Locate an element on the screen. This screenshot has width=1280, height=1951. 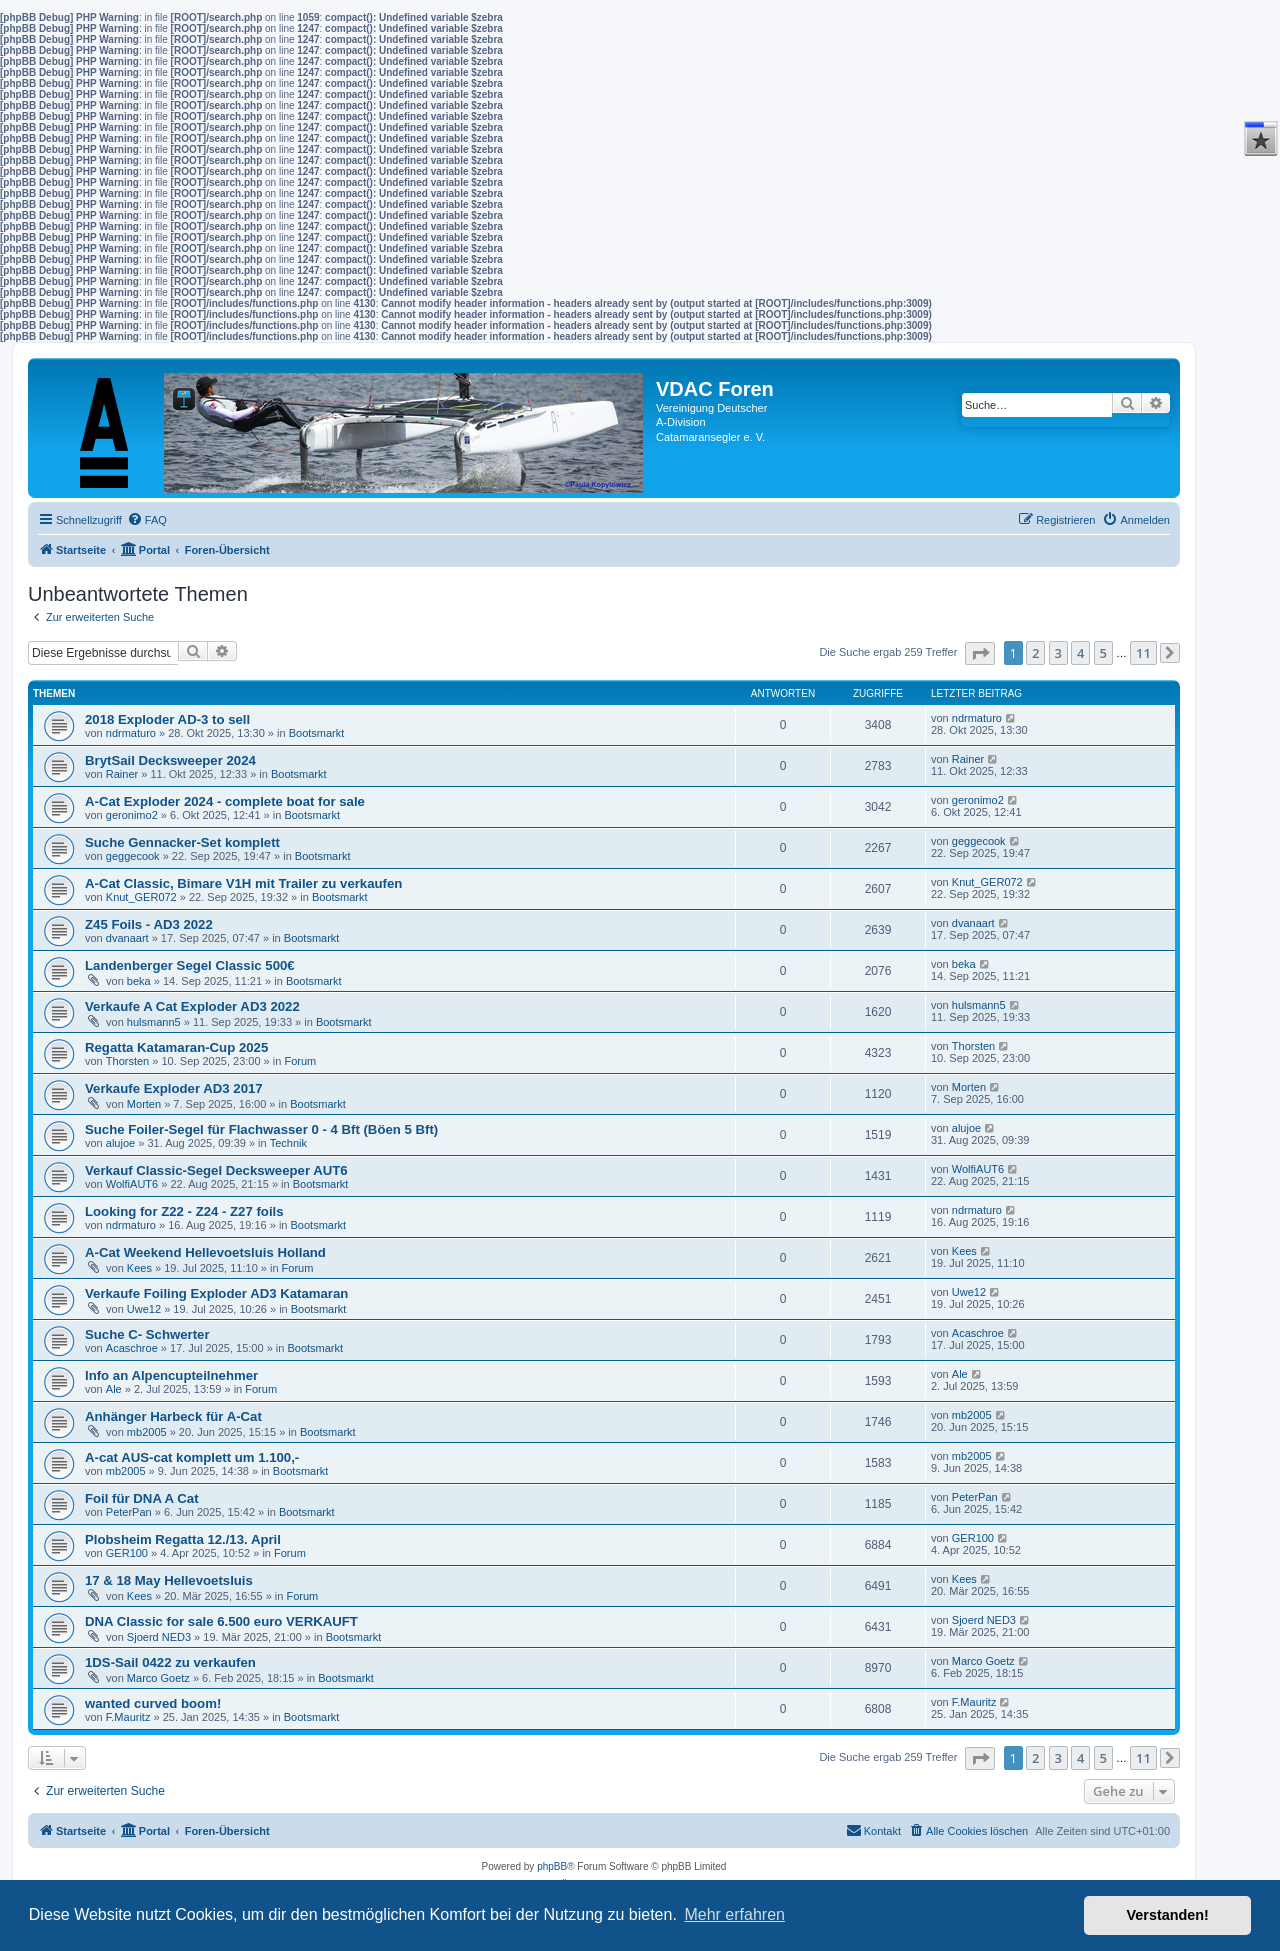
access favorited items in your media library is located at coordinates (1261, 138).